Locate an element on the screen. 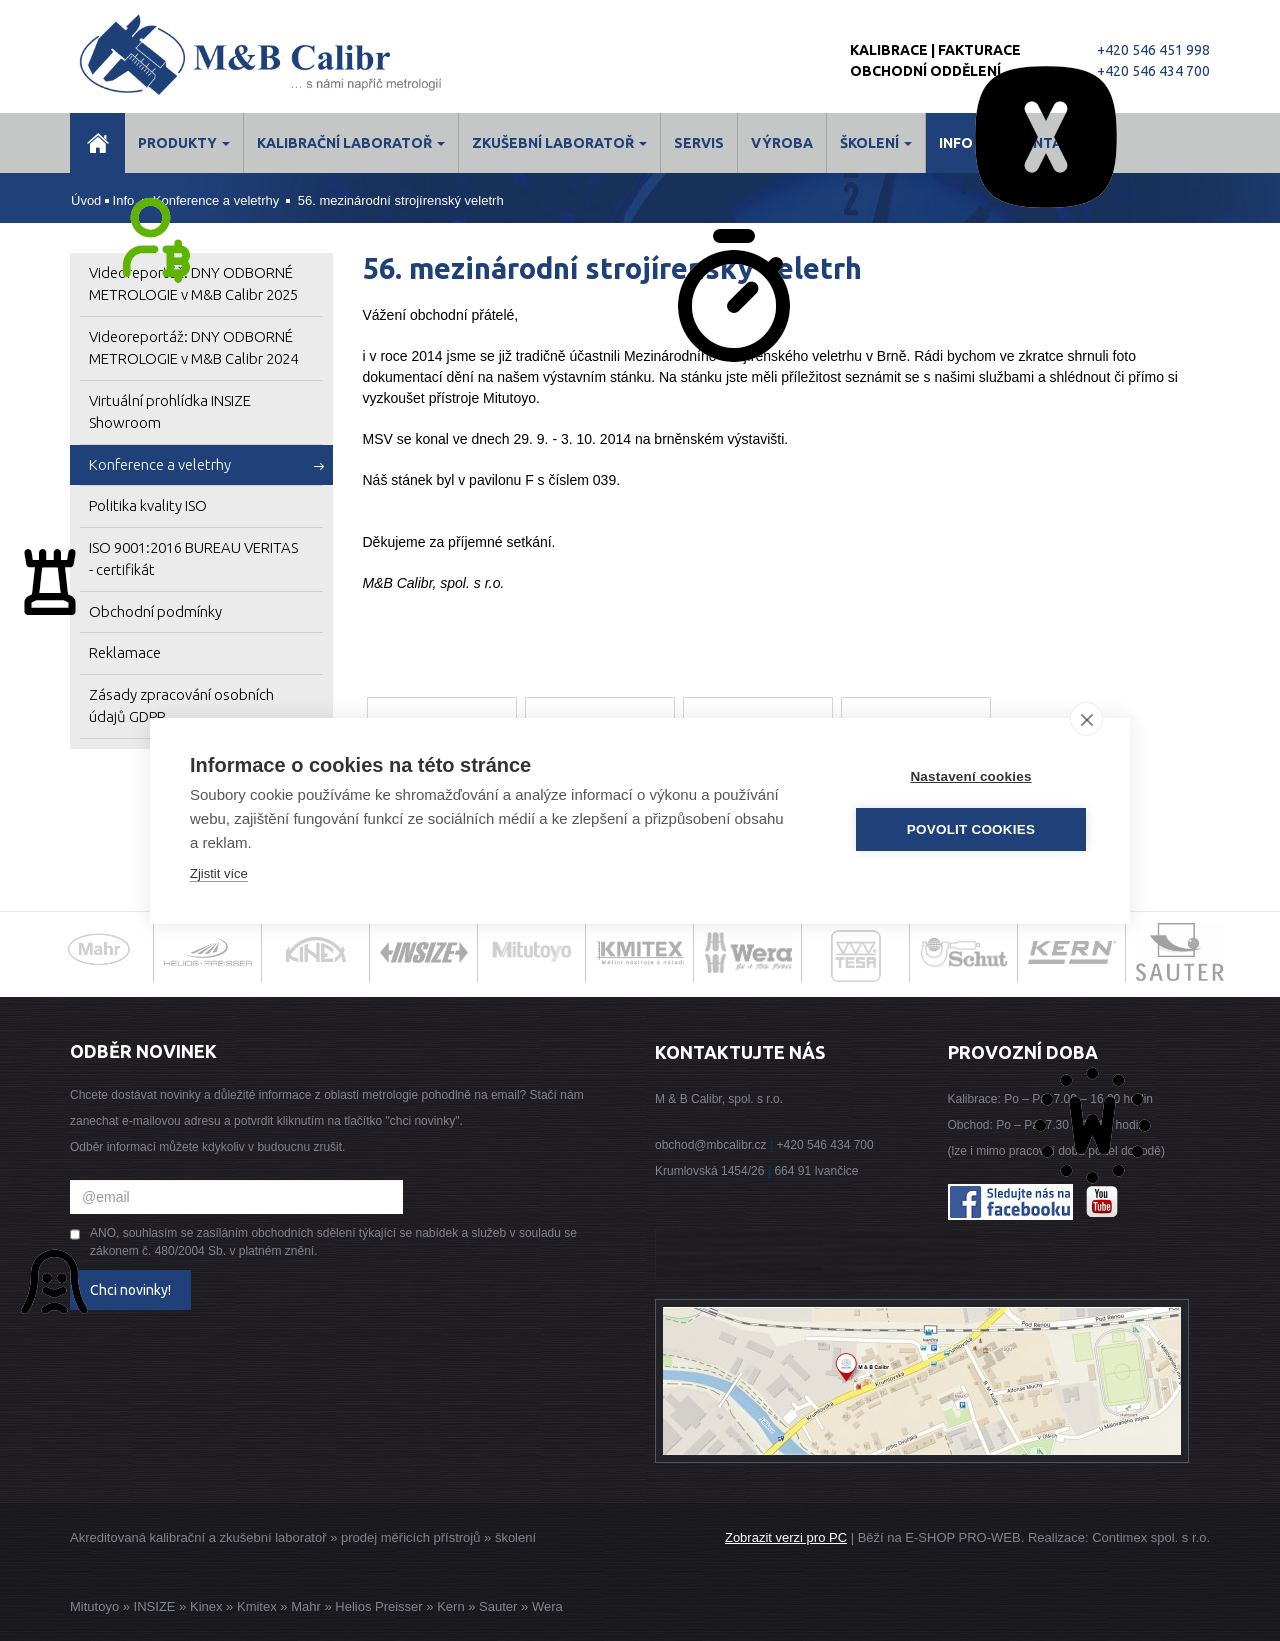 The height and width of the screenshot is (1641, 1280). play chess or access chess game is located at coordinates (50, 582).